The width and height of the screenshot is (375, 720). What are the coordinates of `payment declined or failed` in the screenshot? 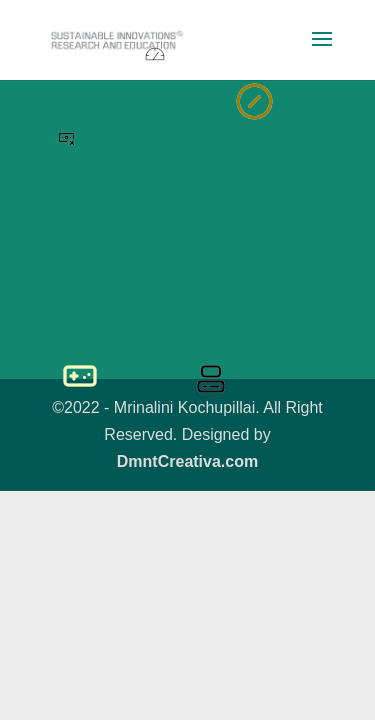 It's located at (66, 137).